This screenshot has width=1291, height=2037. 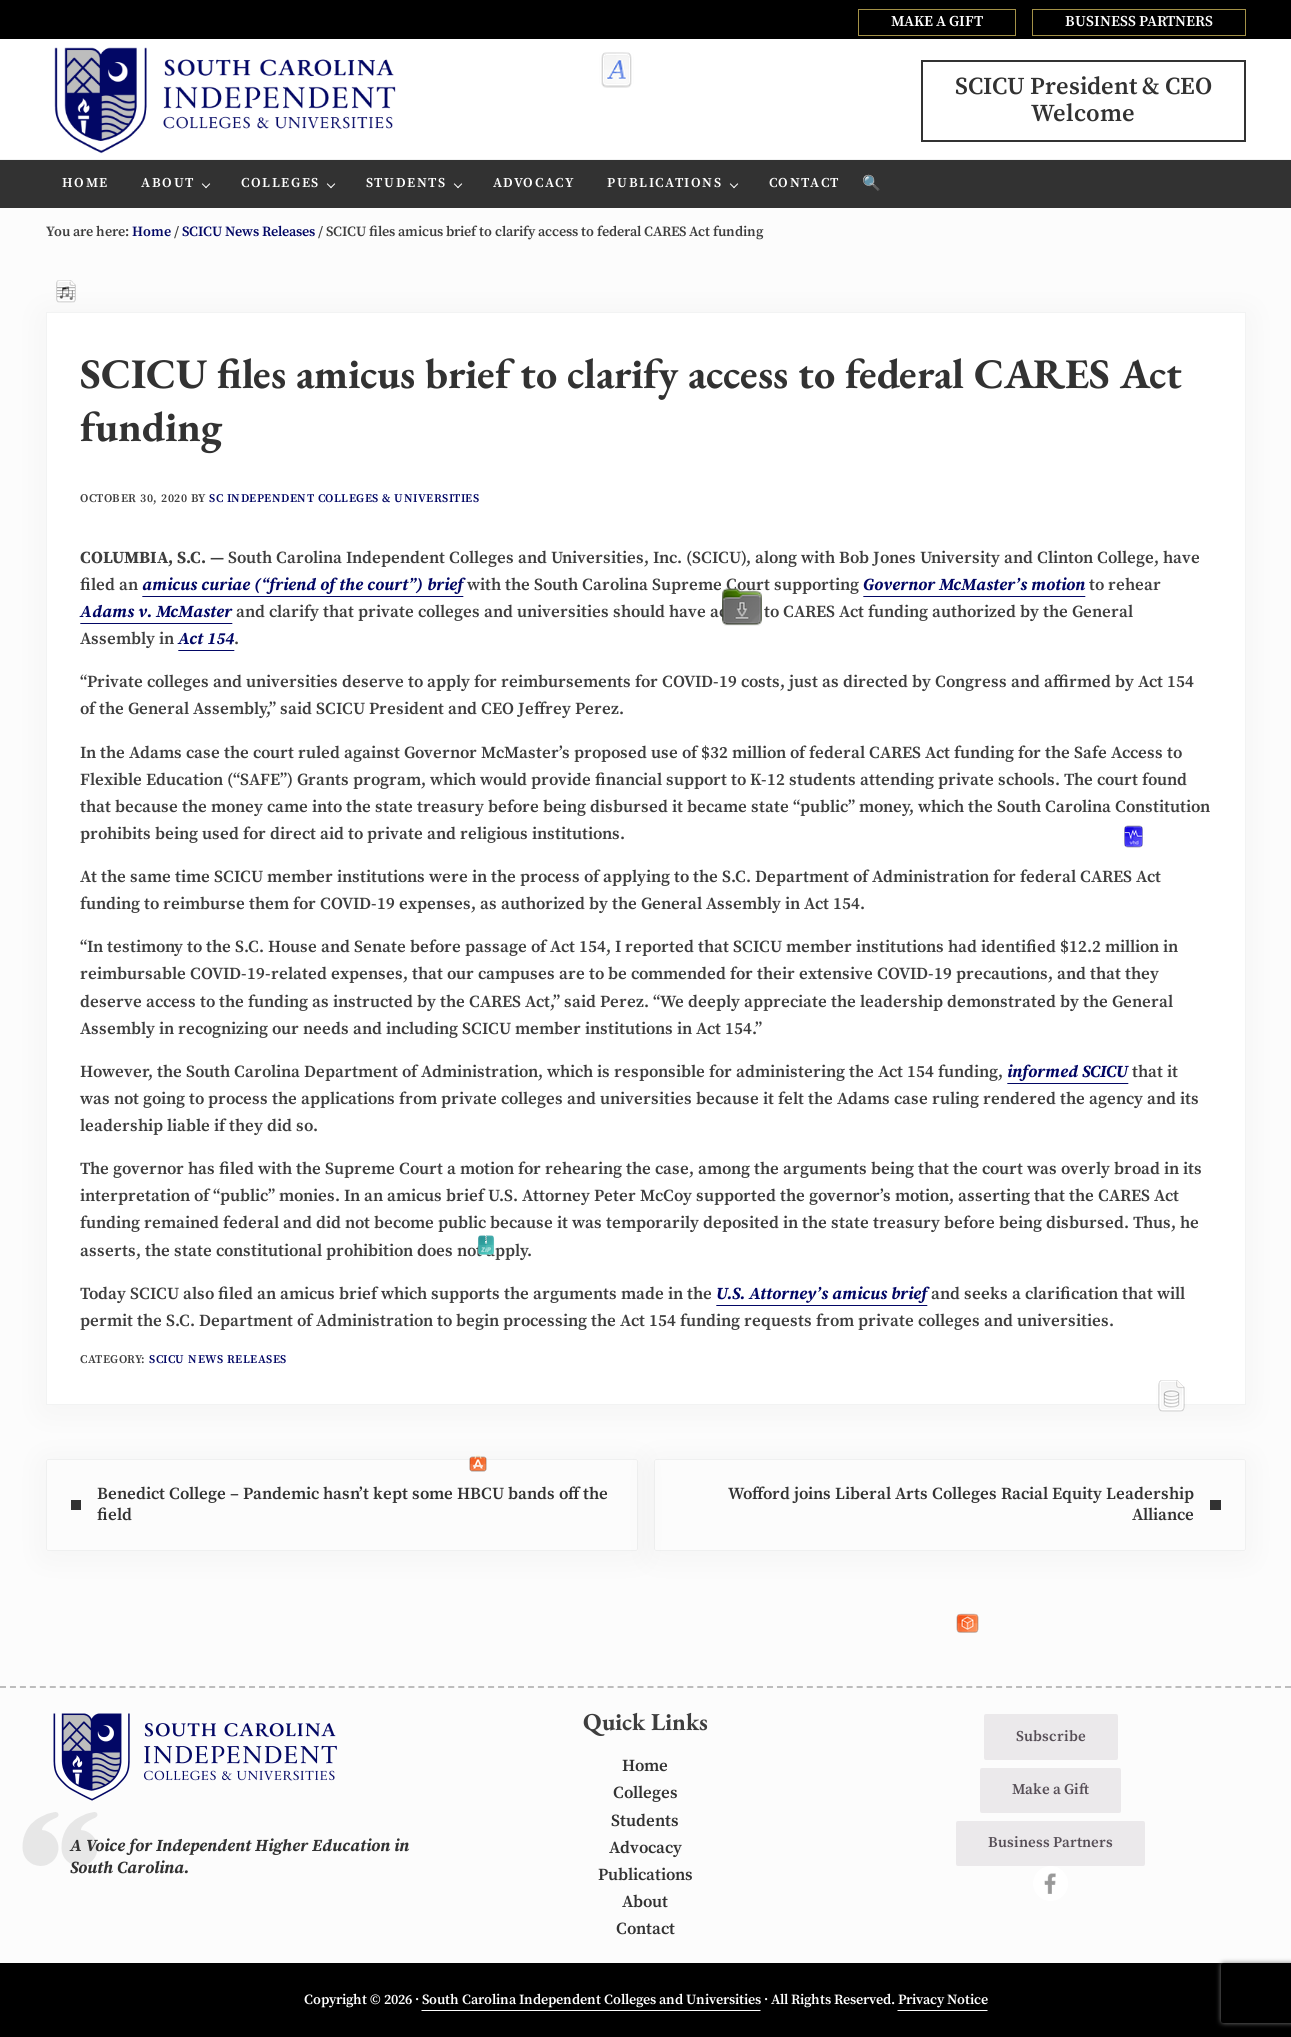 What do you see at coordinates (1171, 1395) in the screenshot?
I see `open a SQL database file` at bounding box center [1171, 1395].